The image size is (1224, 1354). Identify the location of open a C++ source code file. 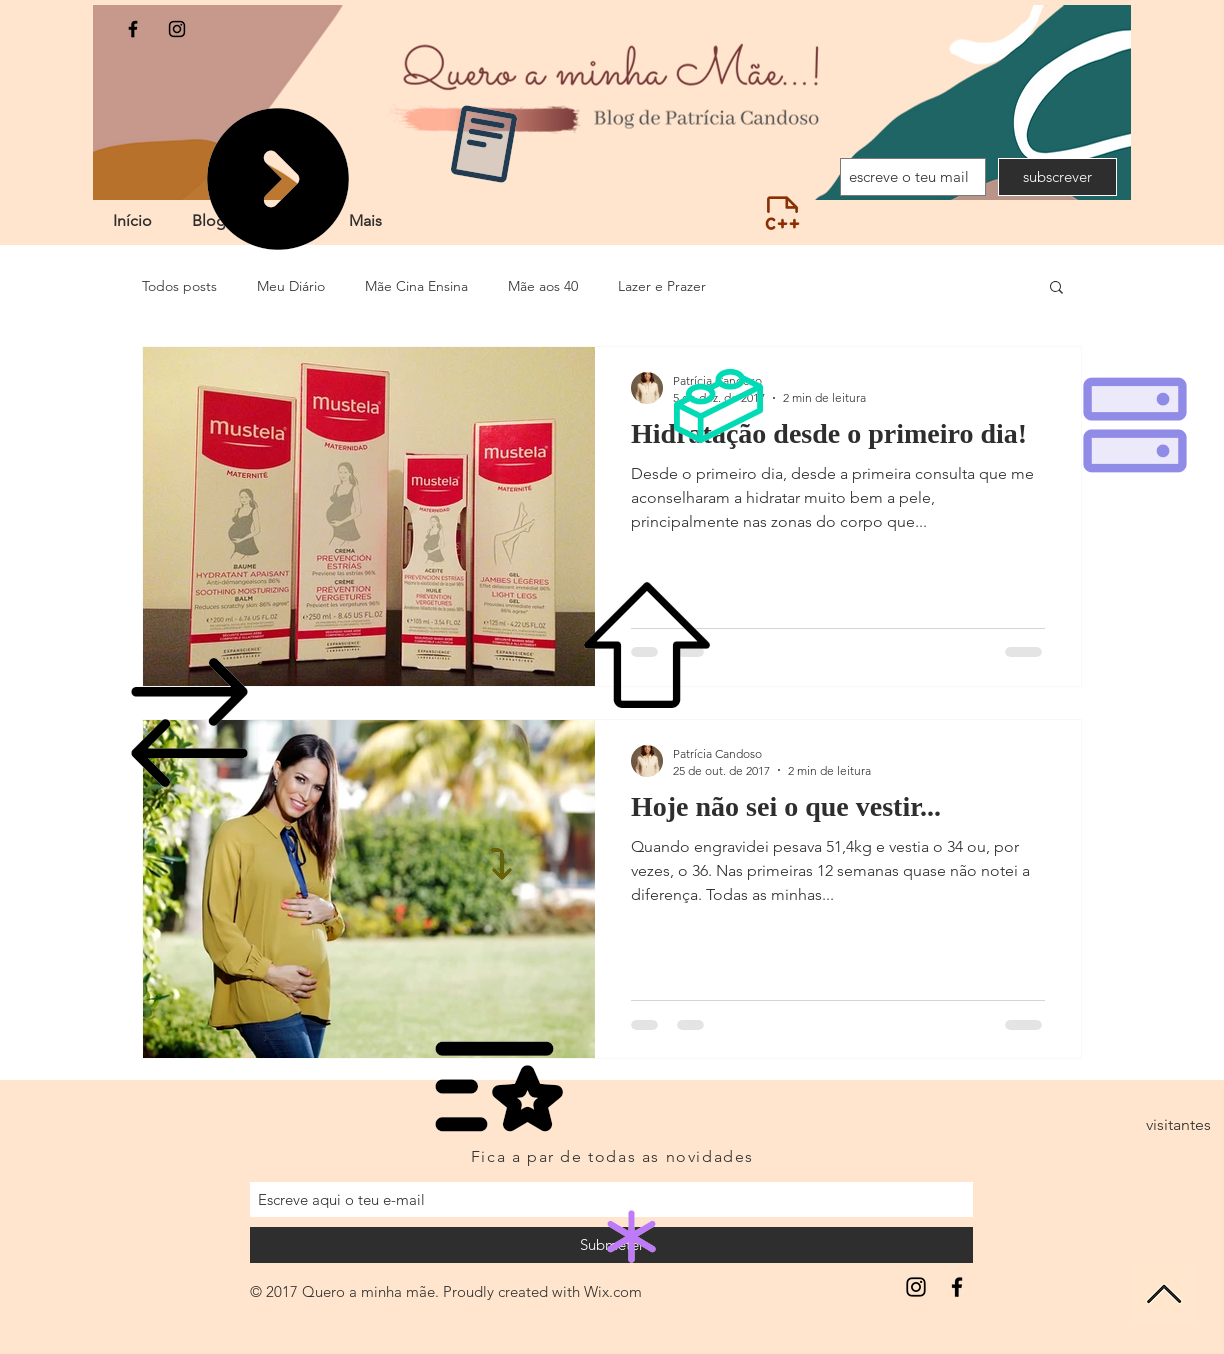
(782, 214).